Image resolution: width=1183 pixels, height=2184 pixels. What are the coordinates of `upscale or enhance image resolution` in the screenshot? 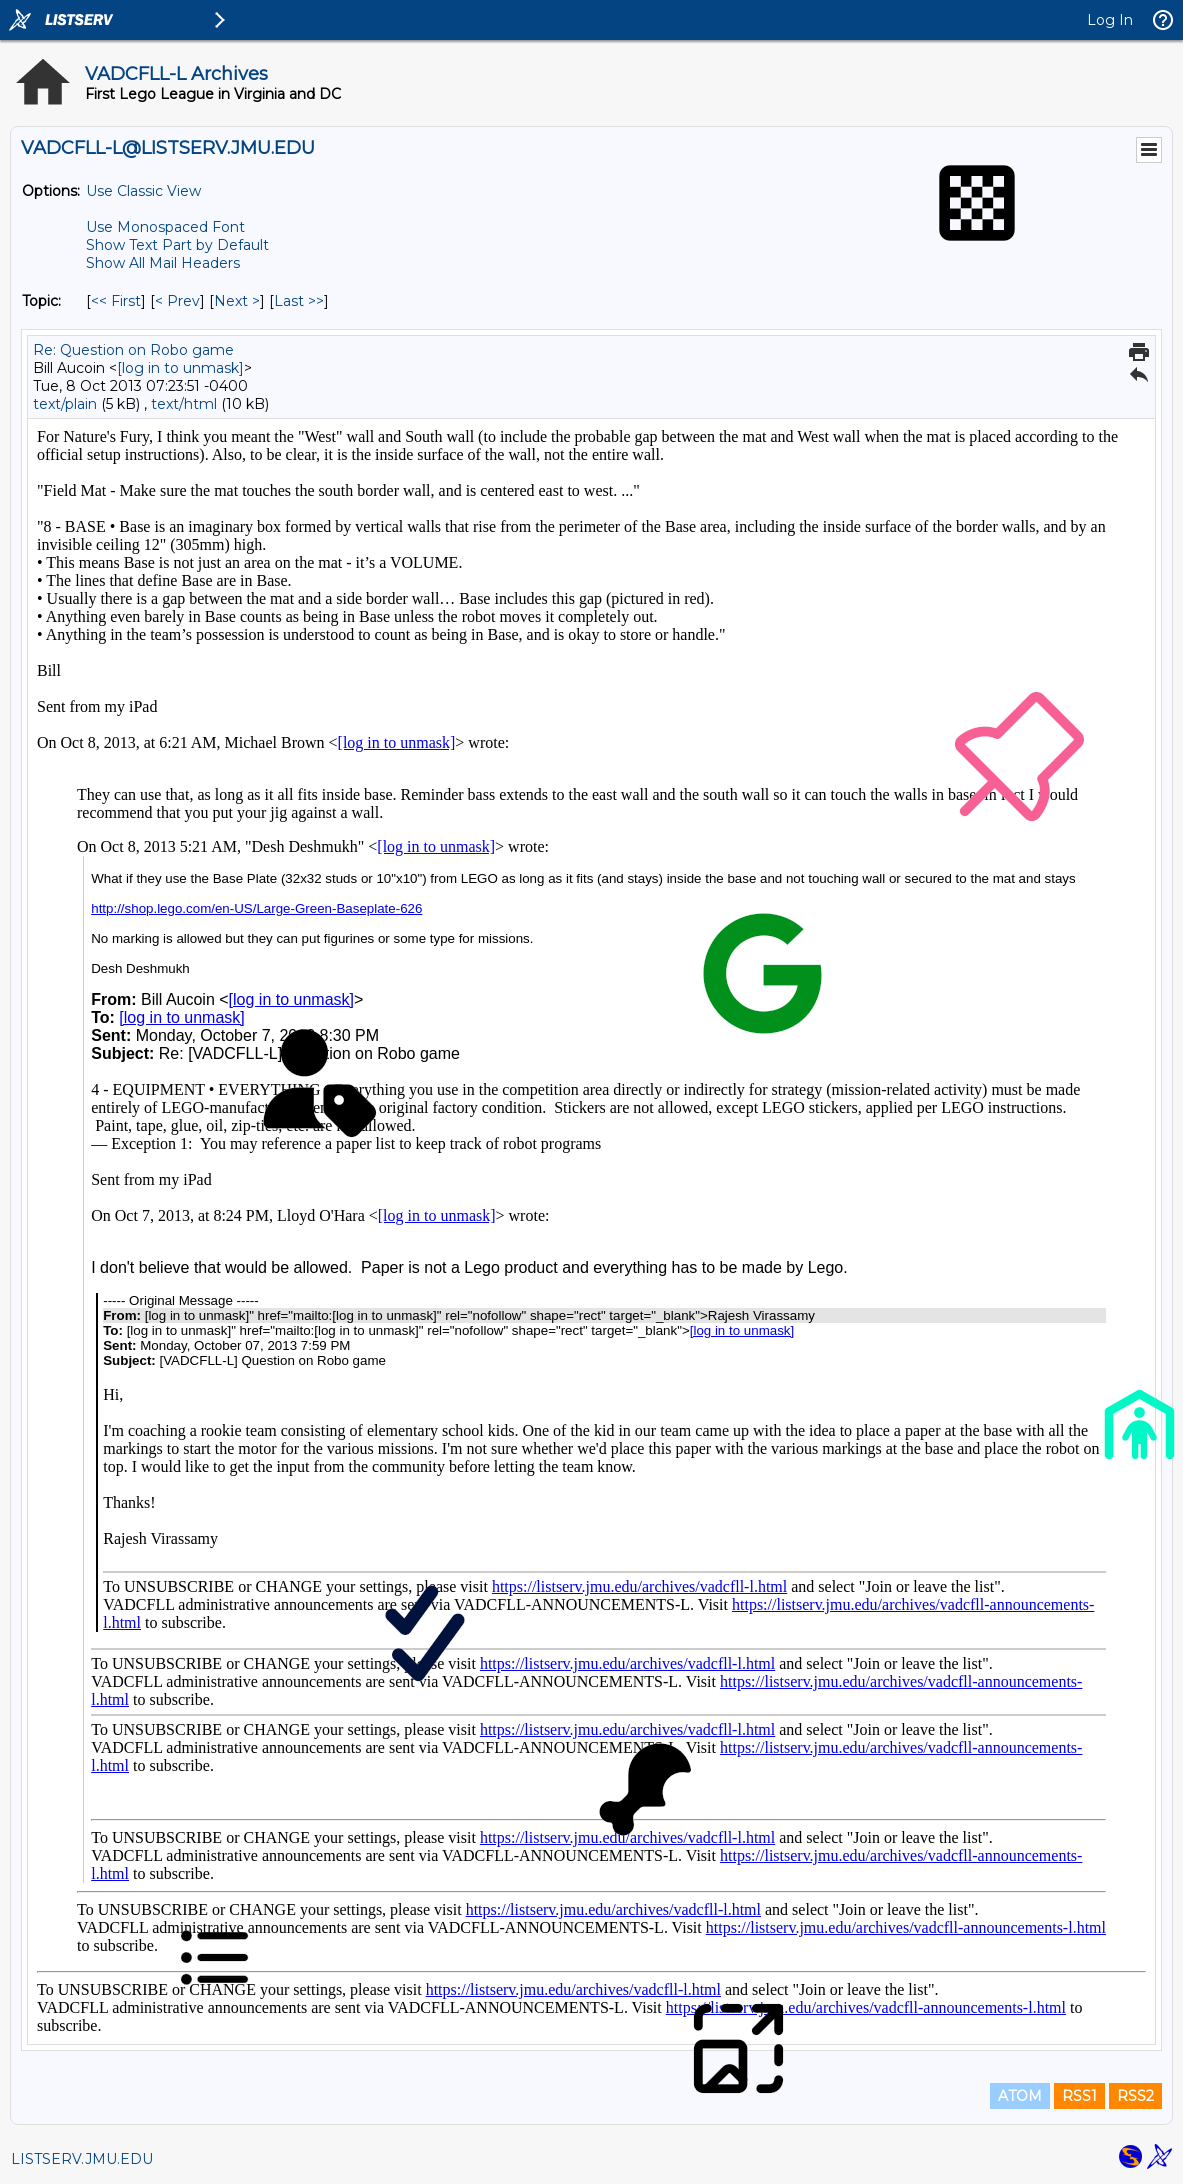 It's located at (738, 2048).